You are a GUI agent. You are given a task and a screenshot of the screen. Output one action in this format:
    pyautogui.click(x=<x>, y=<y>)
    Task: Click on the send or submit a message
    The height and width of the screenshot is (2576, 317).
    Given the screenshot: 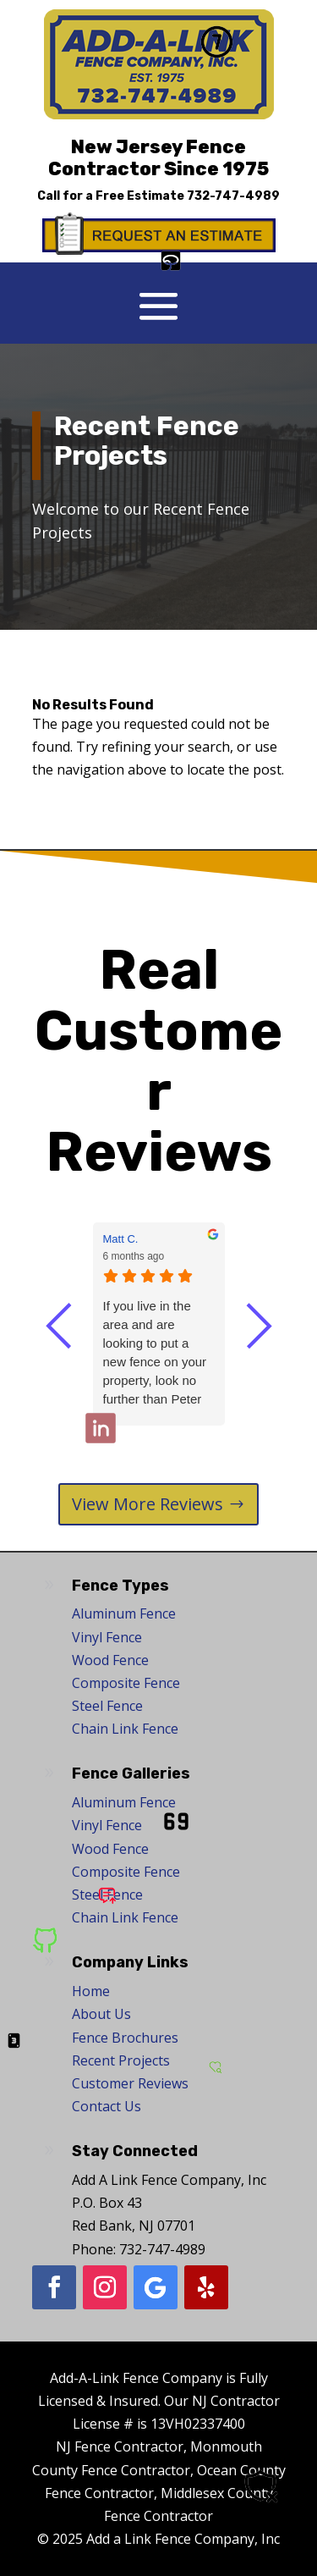 What is the action you would take?
    pyautogui.click(x=107, y=1895)
    